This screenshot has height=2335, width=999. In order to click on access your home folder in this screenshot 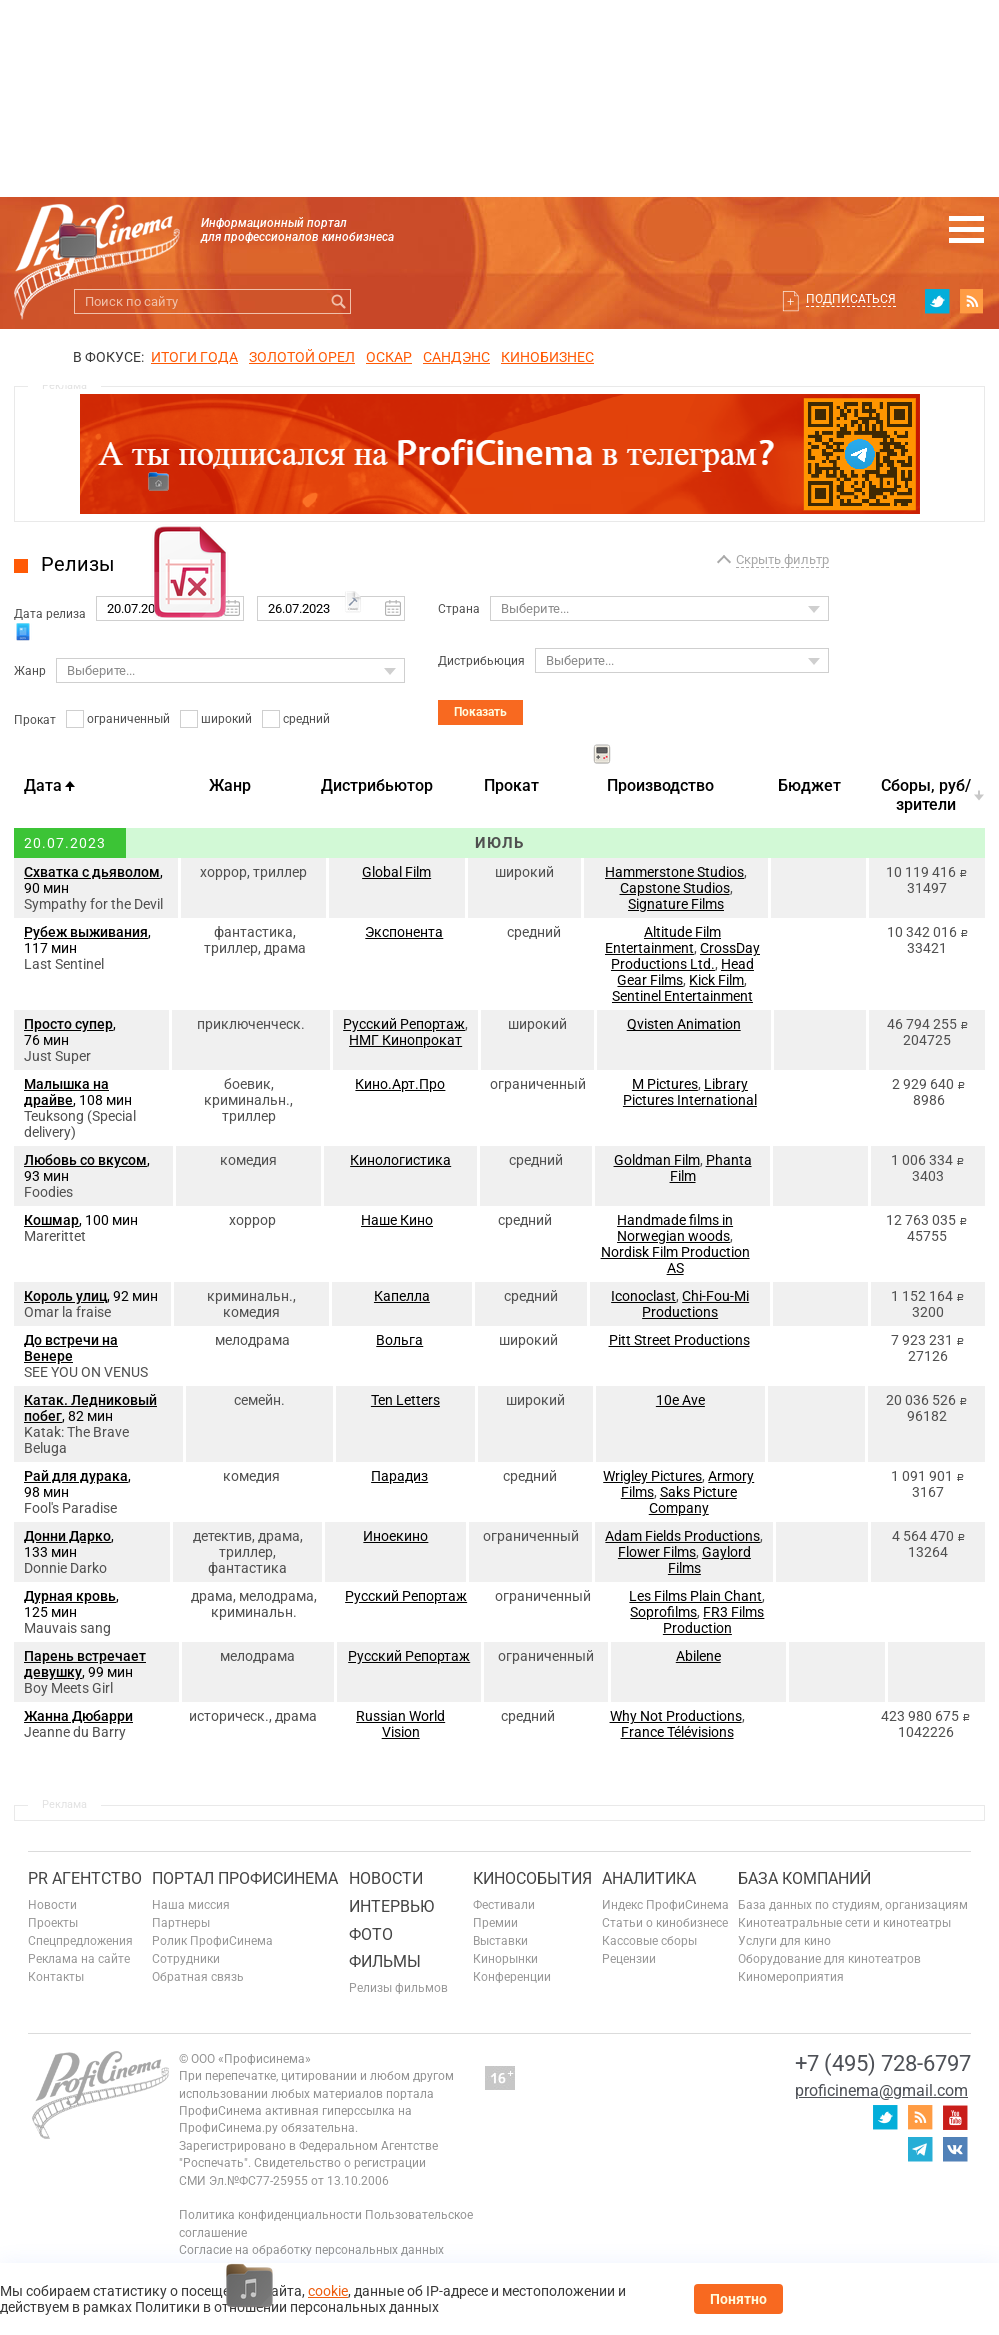, I will do `click(158, 481)`.